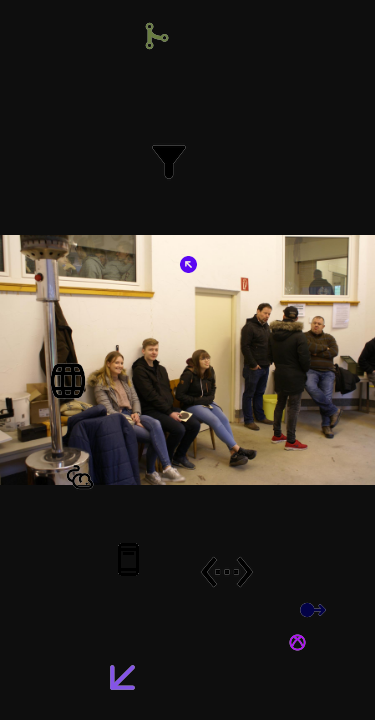 The height and width of the screenshot is (720, 375). I want to click on access ethernet or wired network settings, so click(227, 572).